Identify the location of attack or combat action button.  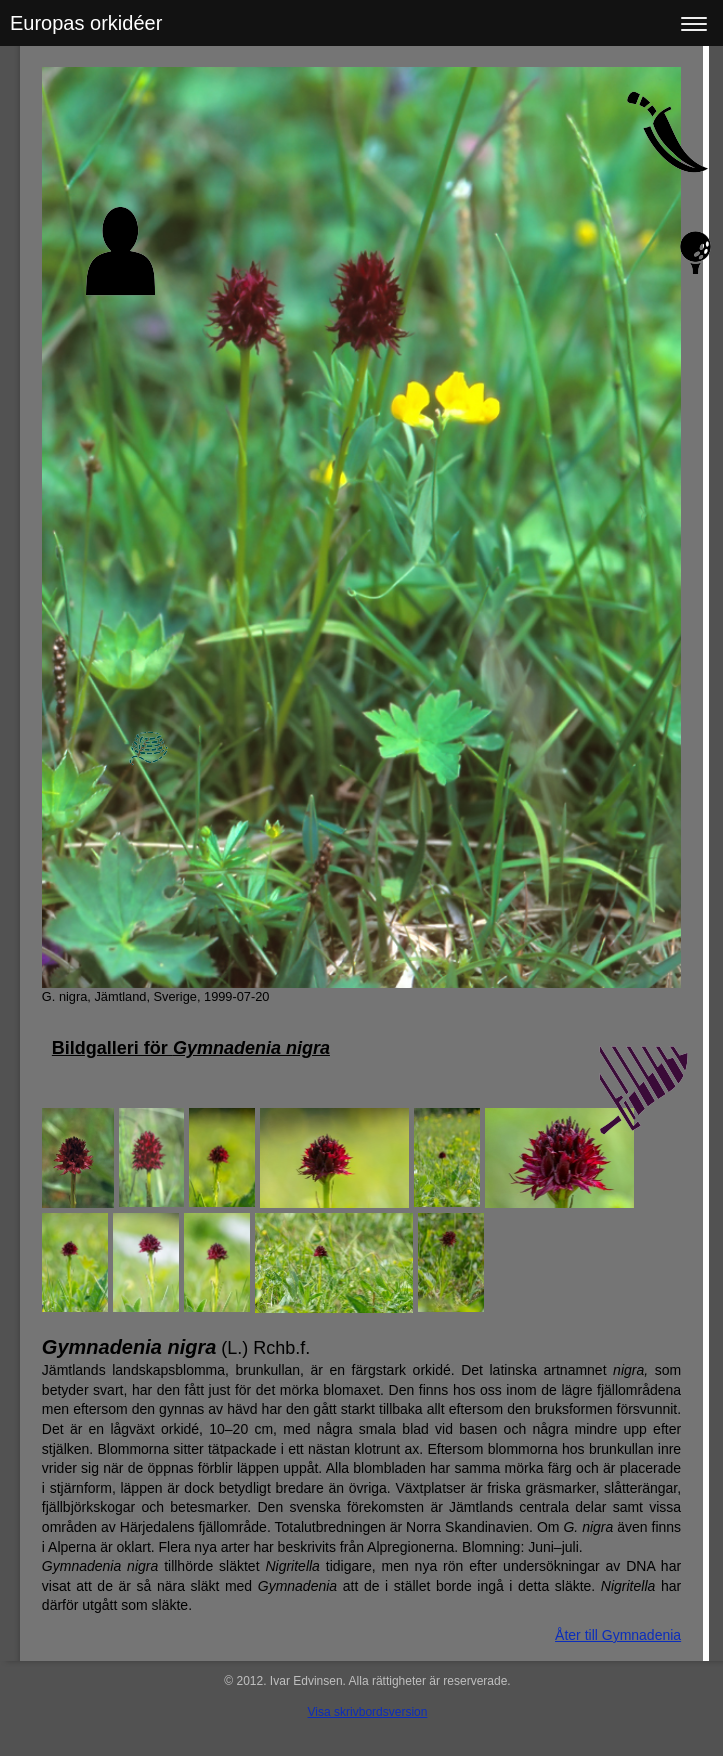
(643, 1090).